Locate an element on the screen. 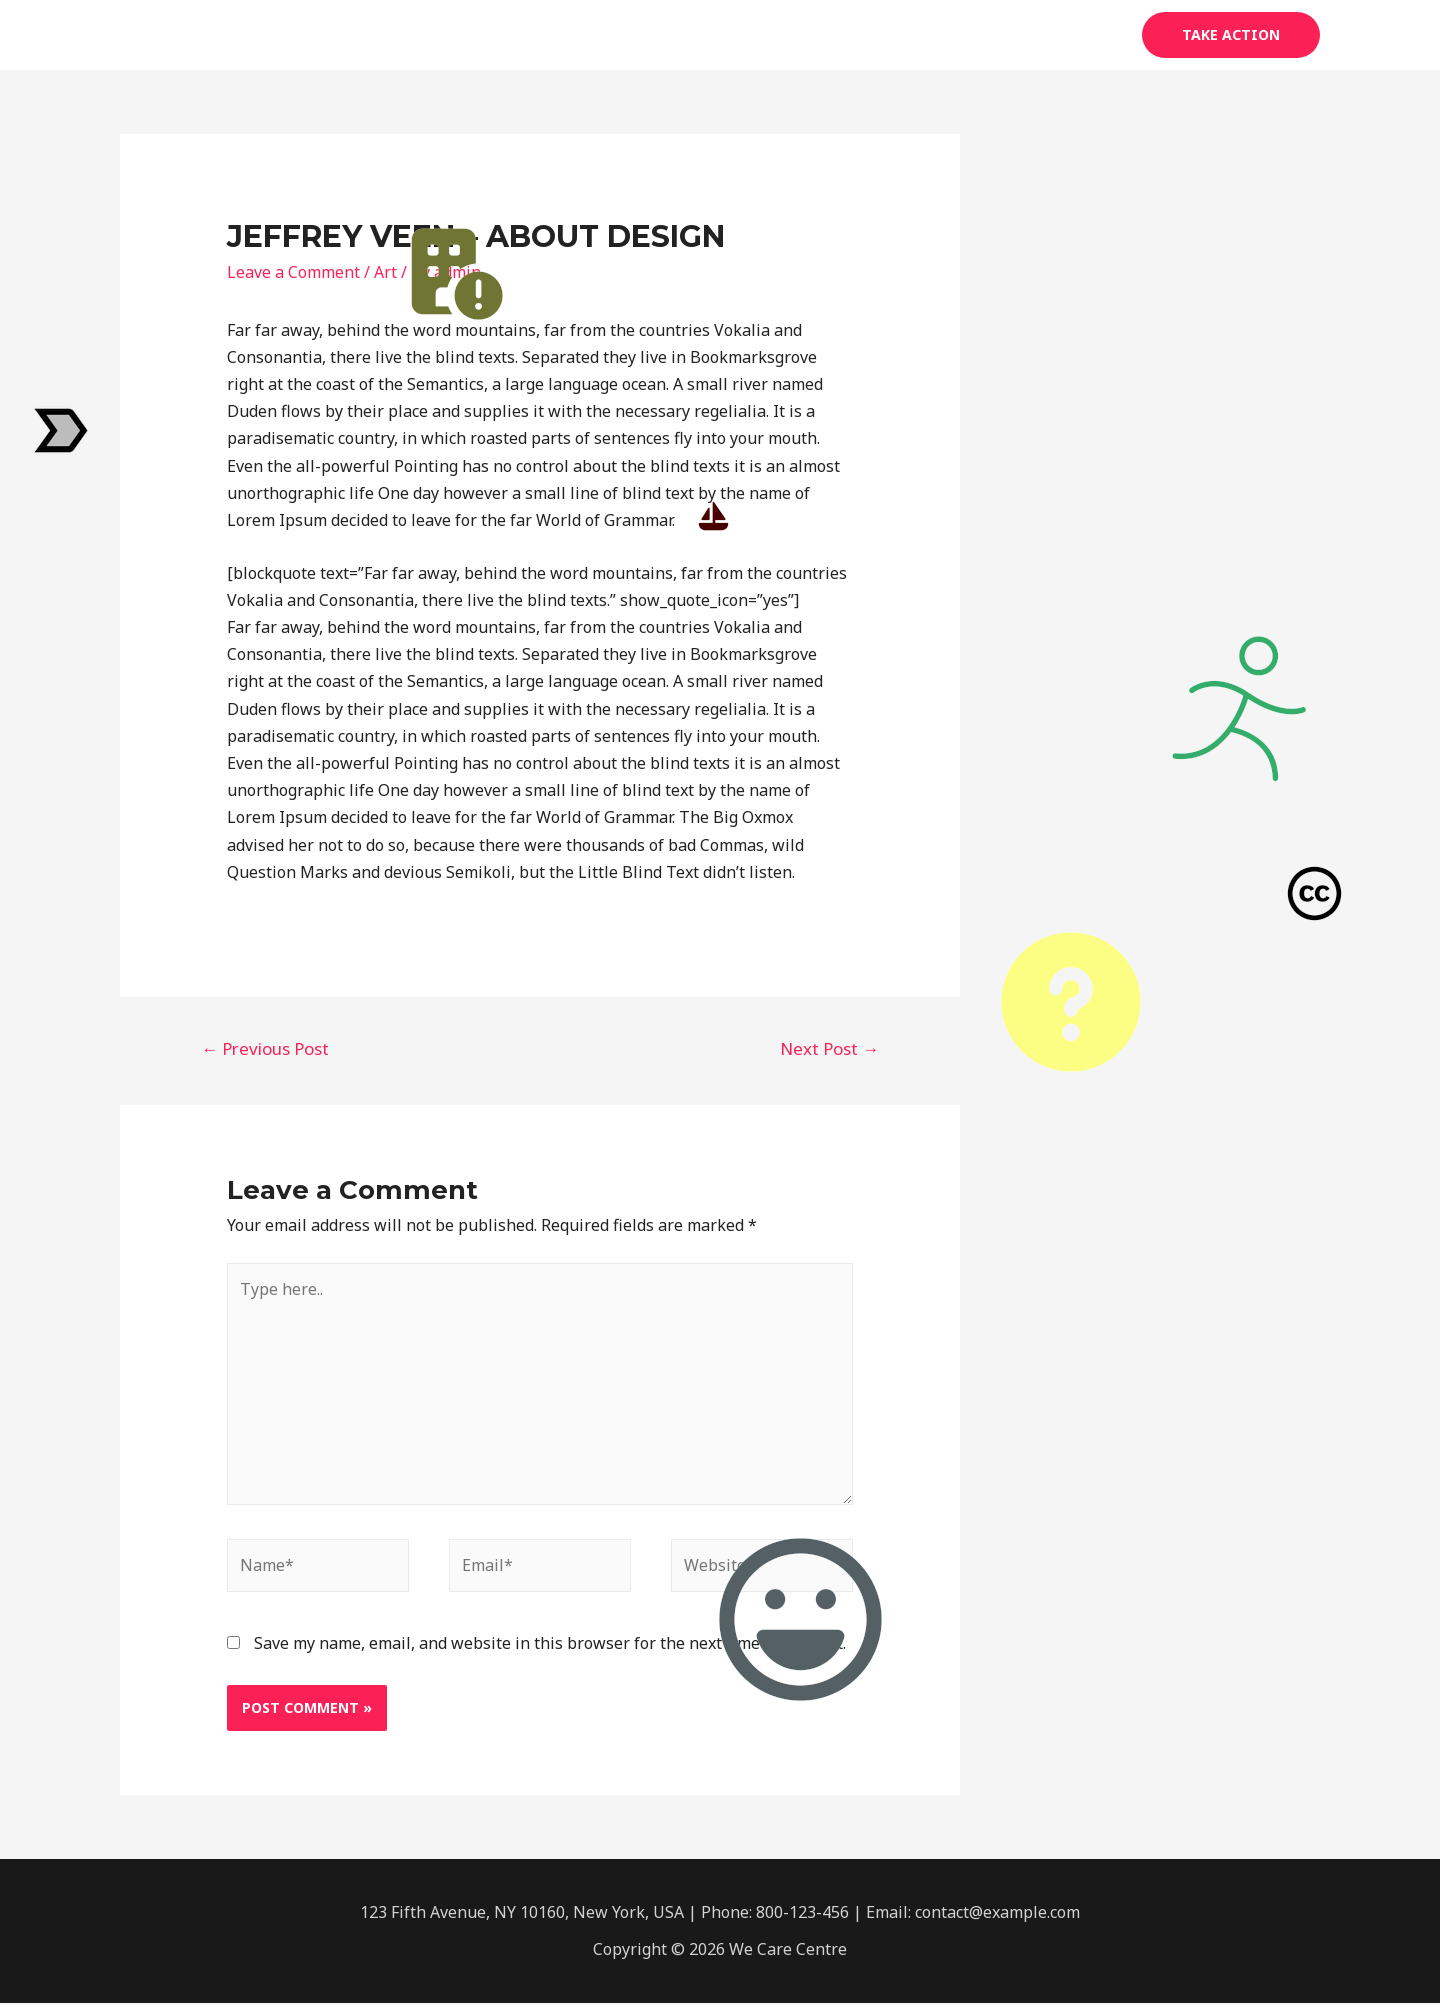 The height and width of the screenshot is (2005, 1440). access help or support information is located at coordinates (1071, 1002).